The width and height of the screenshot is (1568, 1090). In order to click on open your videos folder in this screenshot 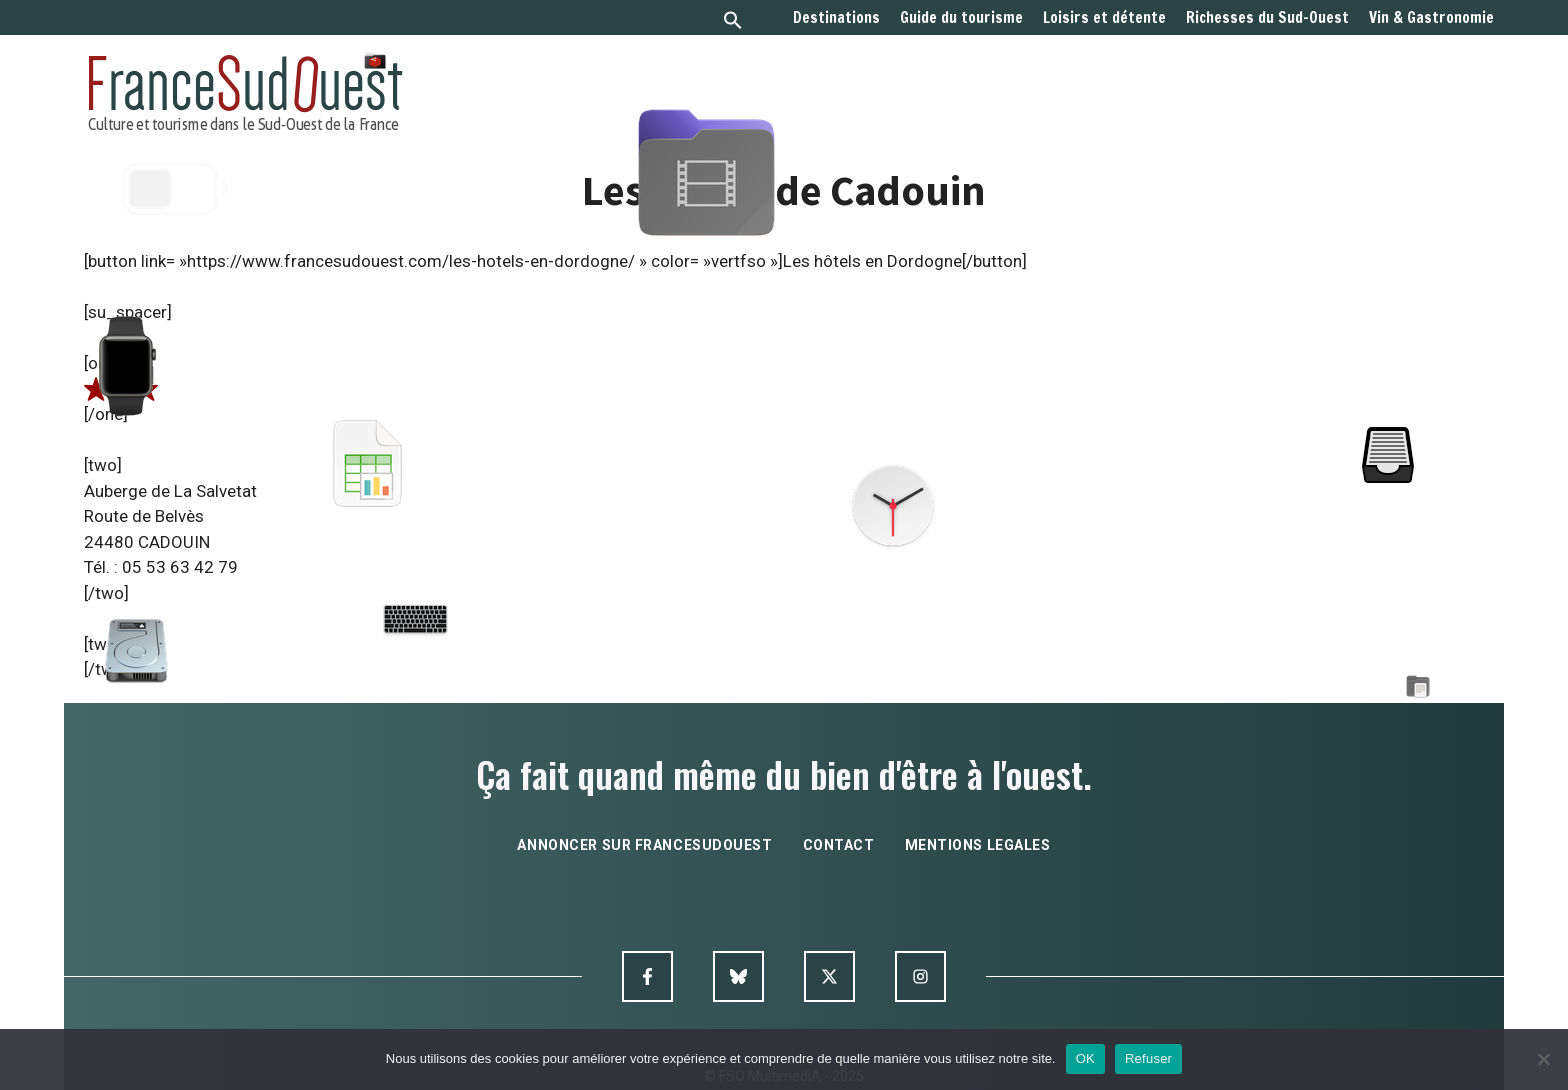, I will do `click(706, 172)`.